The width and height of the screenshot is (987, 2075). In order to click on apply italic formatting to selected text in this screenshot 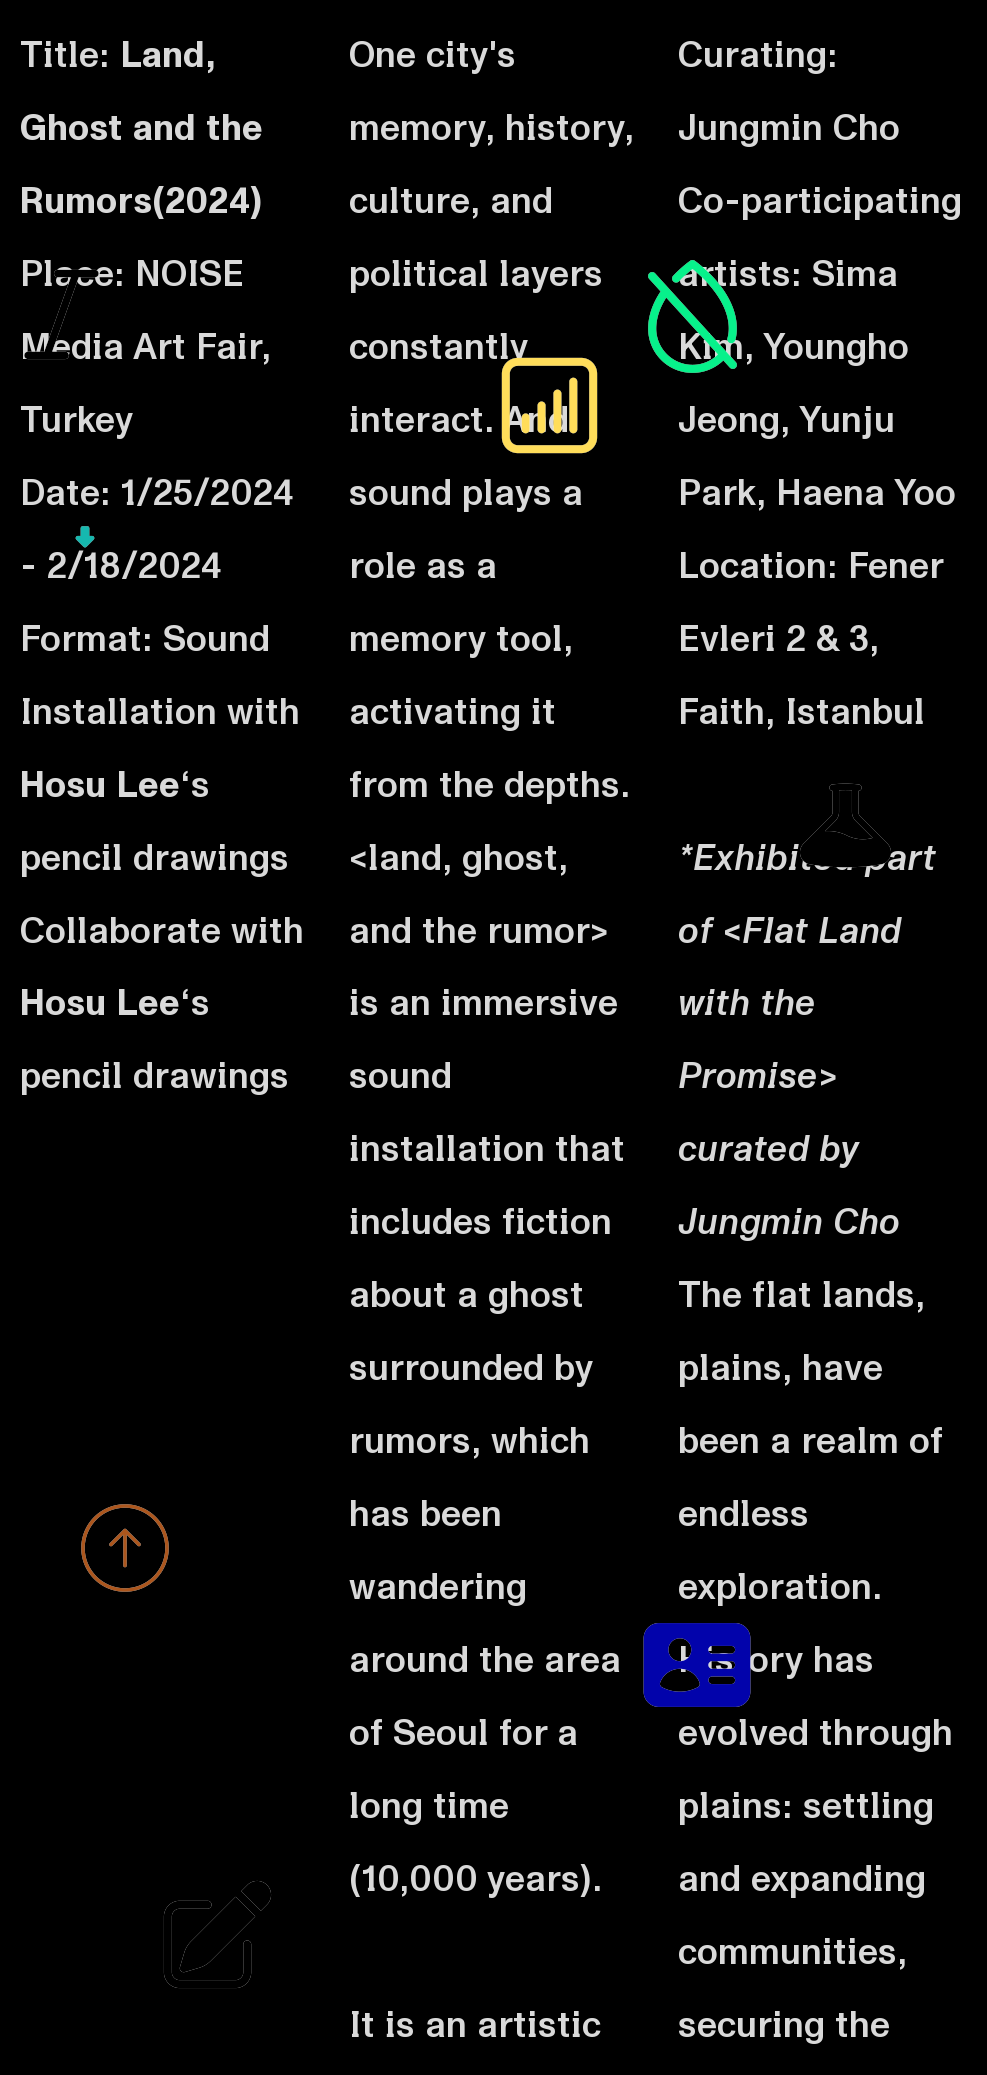, I will do `click(61, 314)`.